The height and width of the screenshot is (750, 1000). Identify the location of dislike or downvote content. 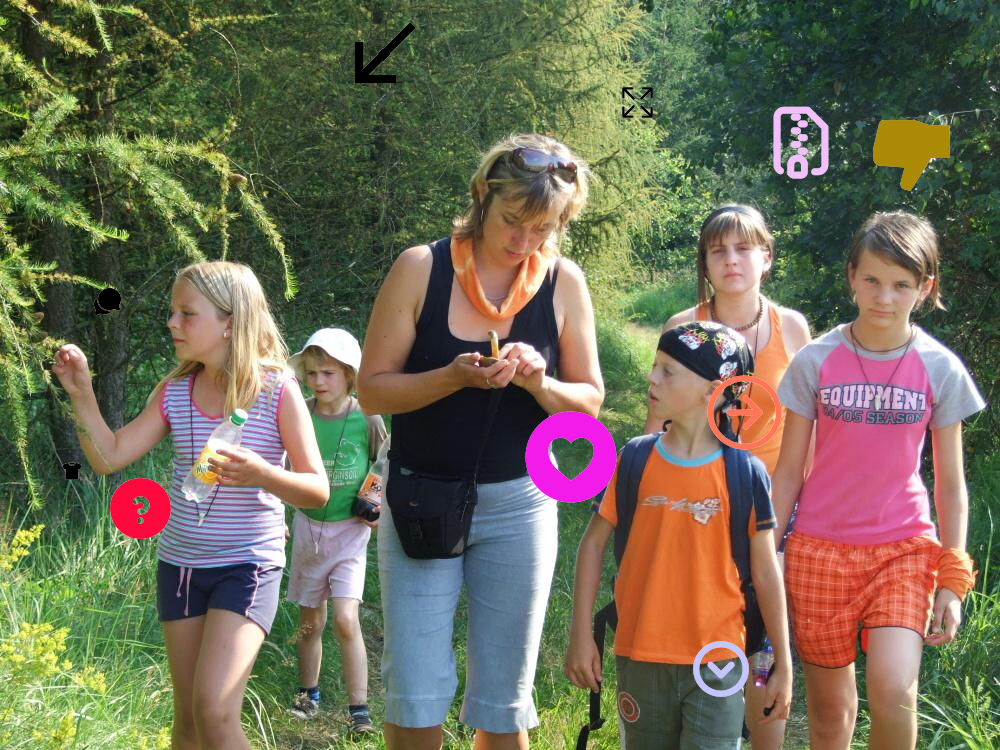
(911, 155).